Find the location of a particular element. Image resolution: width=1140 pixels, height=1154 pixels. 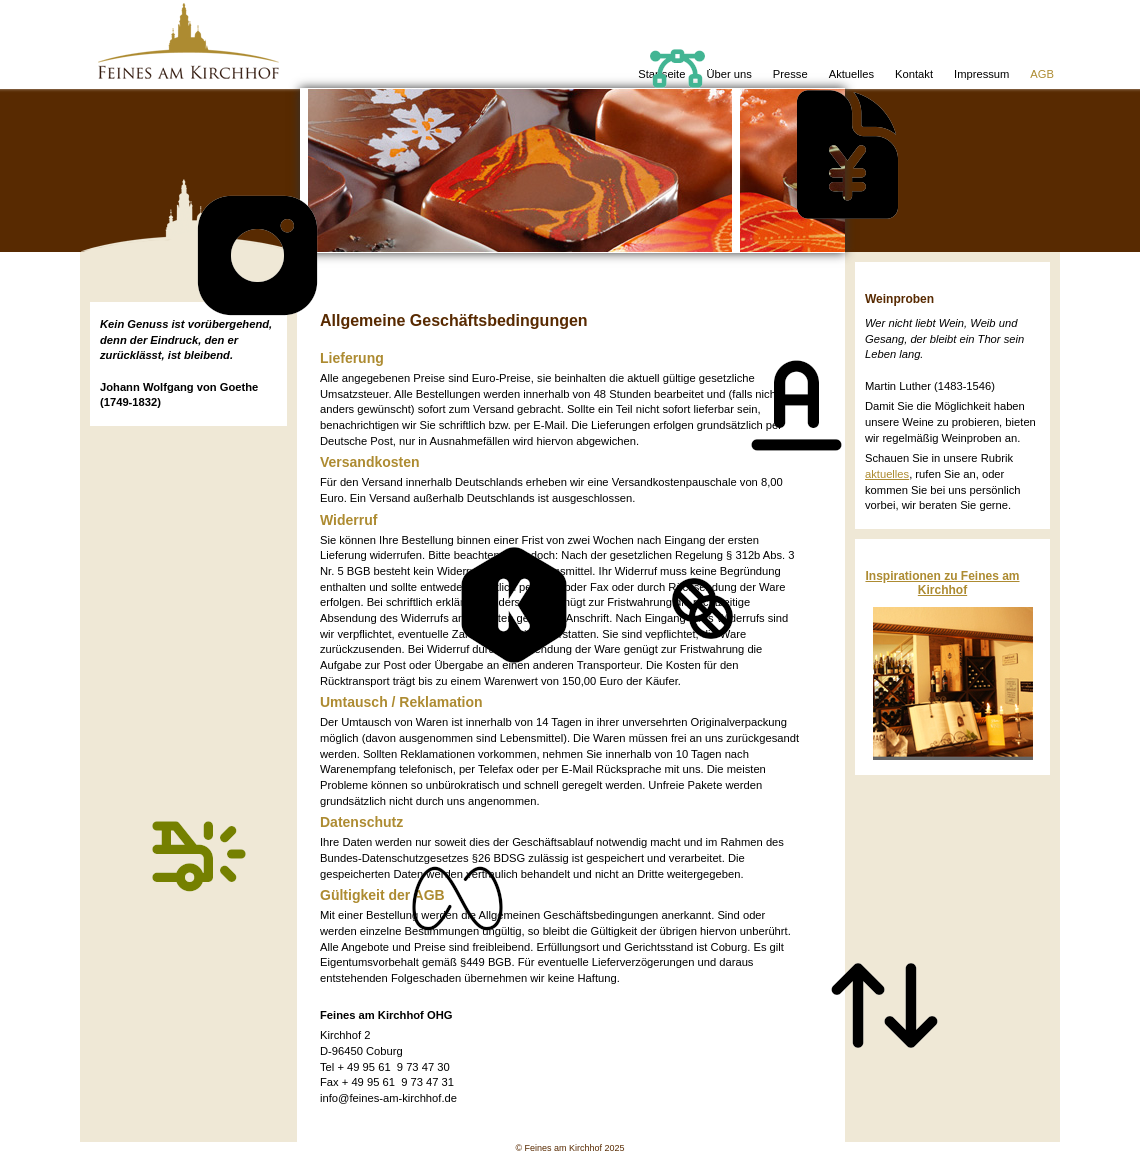

indicates a keyboard shortcut or hotkey is located at coordinates (514, 605).